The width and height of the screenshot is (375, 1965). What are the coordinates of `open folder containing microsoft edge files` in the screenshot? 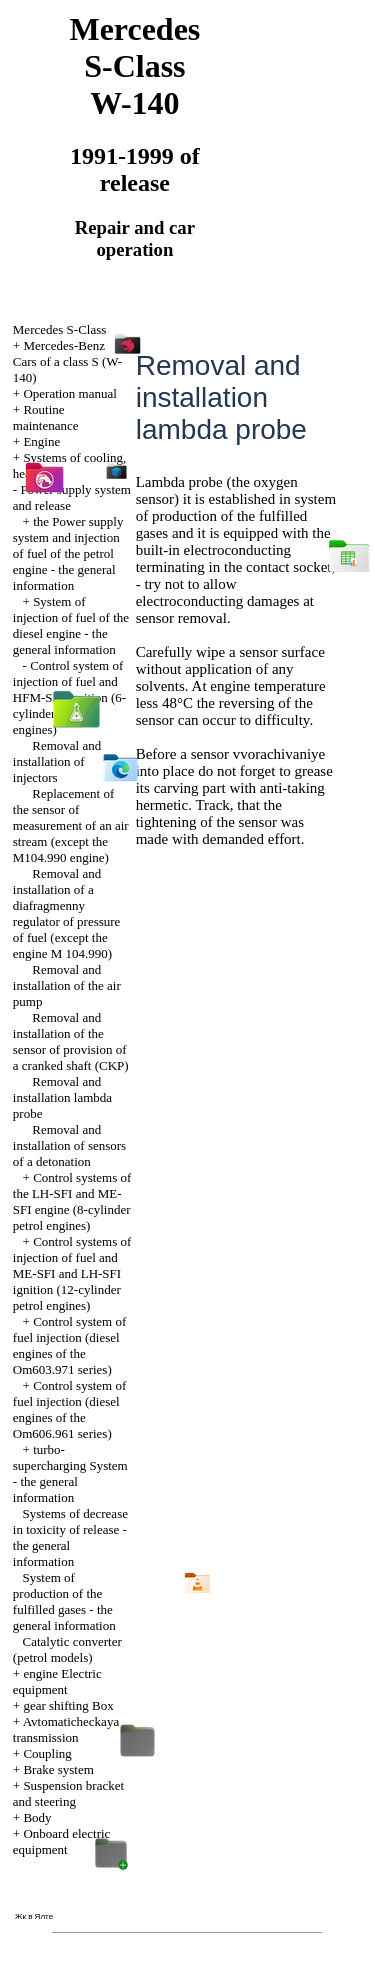 It's located at (120, 768).